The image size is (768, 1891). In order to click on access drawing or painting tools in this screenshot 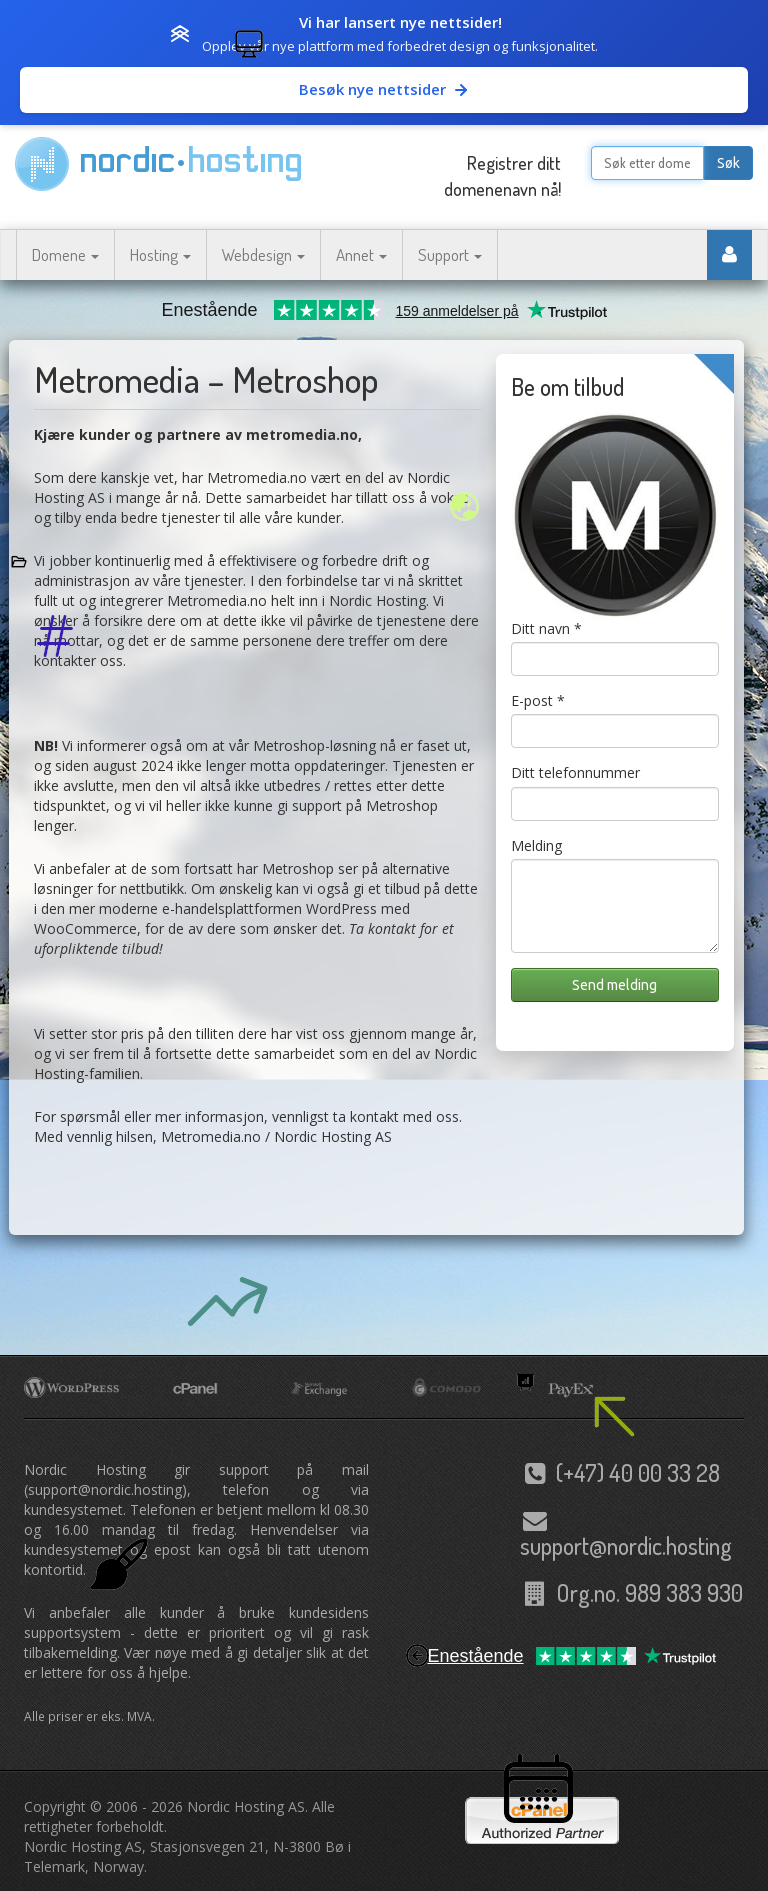, I will do `click(121, 1565)`.